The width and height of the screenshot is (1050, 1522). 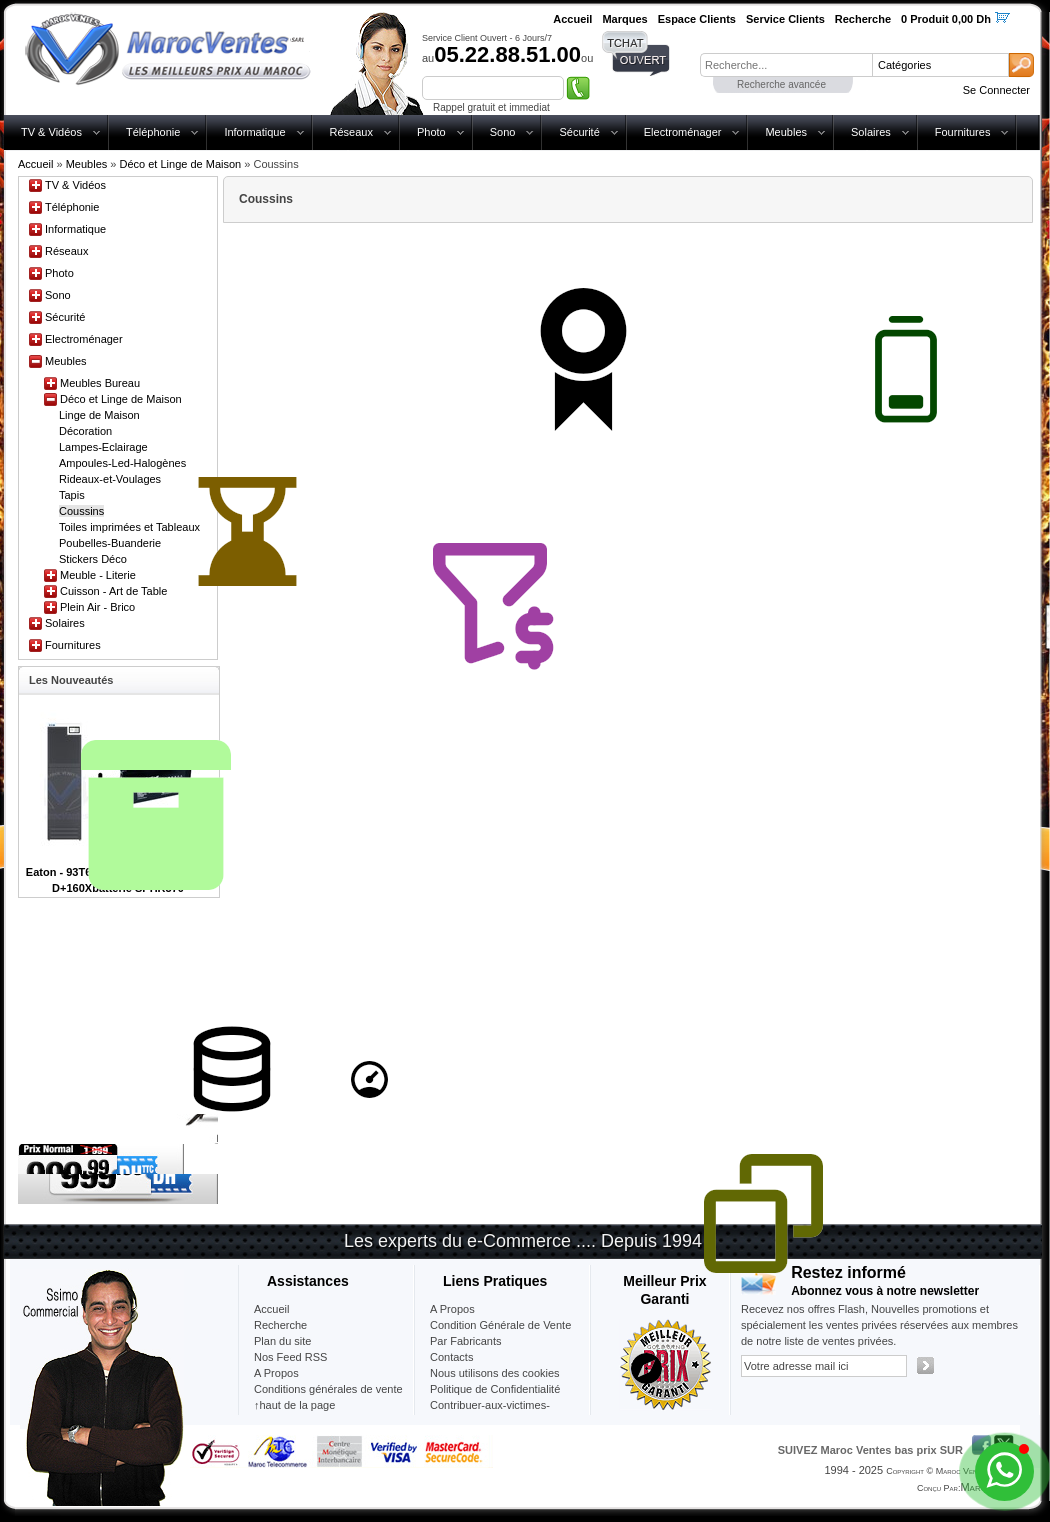 I want to click on access the dashboard overview, so click(x=369, y=1079).